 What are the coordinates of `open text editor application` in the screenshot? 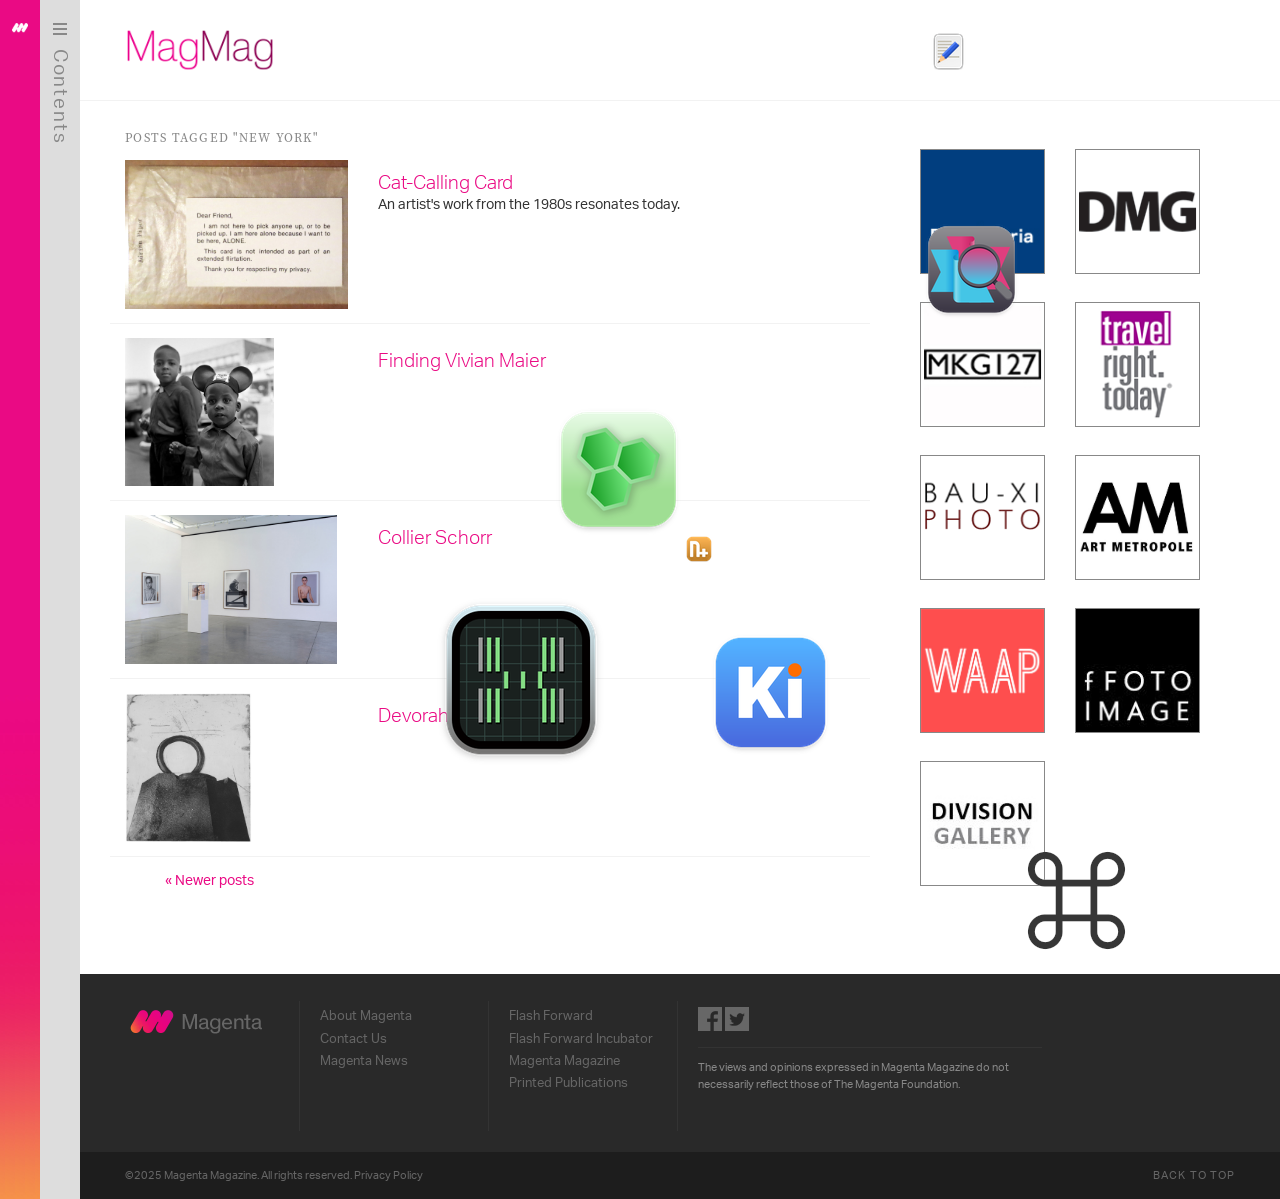 It's located at (948, 51).